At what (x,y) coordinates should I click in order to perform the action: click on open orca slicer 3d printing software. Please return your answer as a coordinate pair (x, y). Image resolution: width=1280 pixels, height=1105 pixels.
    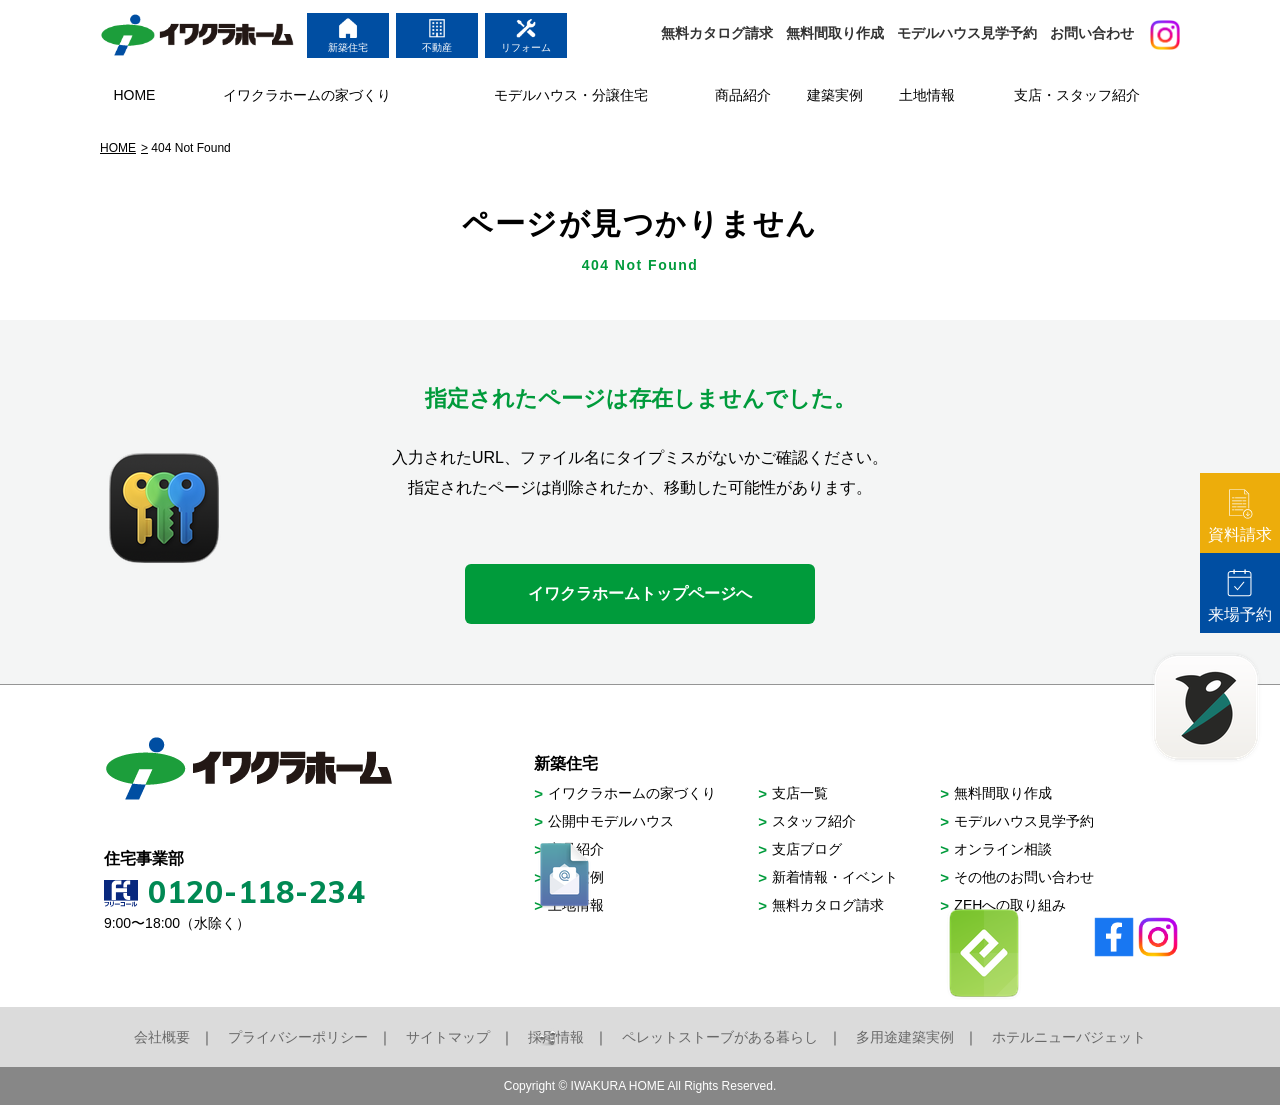
    Looking at the image, I should click on (1206, 707).